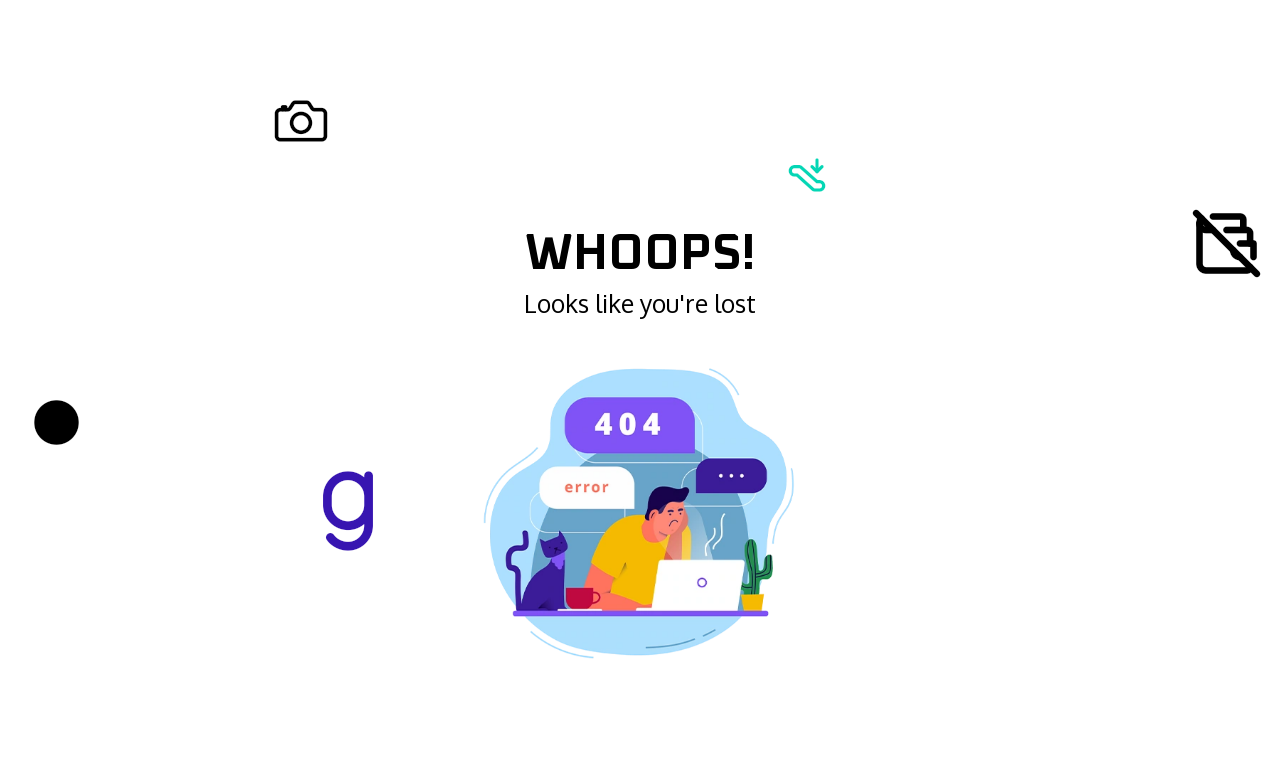 The width and height of the screenshot is (1280, 764). I want to click on wallet feature unavailable or disabled, so click(1226, 243).